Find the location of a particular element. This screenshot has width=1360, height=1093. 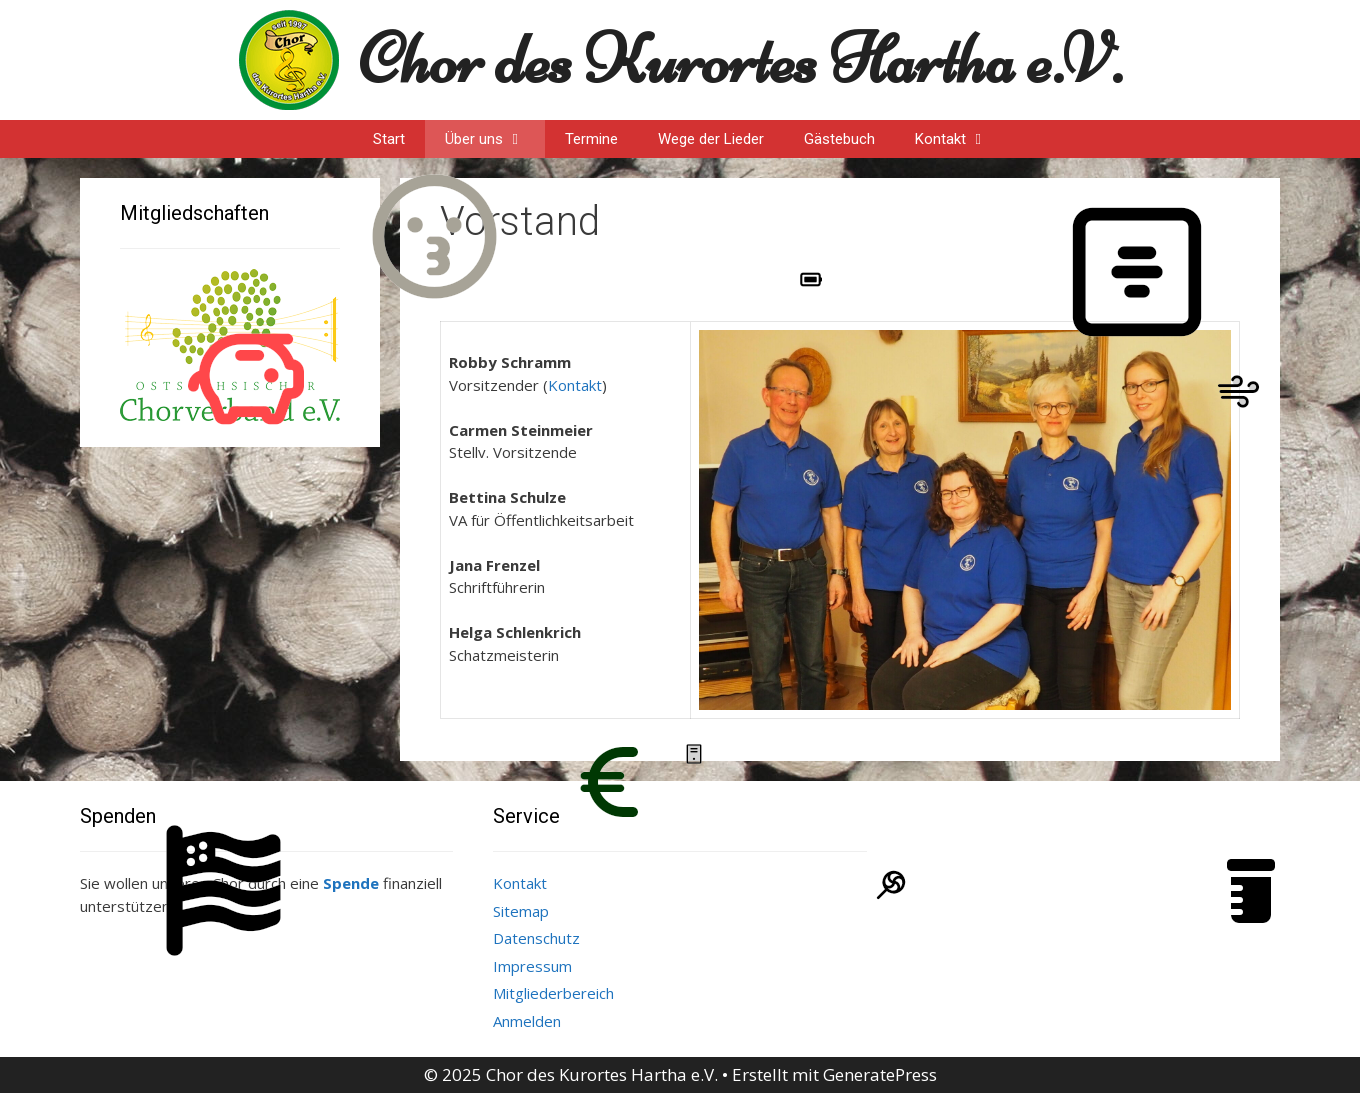

view current wind conditions is located at coordinates (1238, 391).